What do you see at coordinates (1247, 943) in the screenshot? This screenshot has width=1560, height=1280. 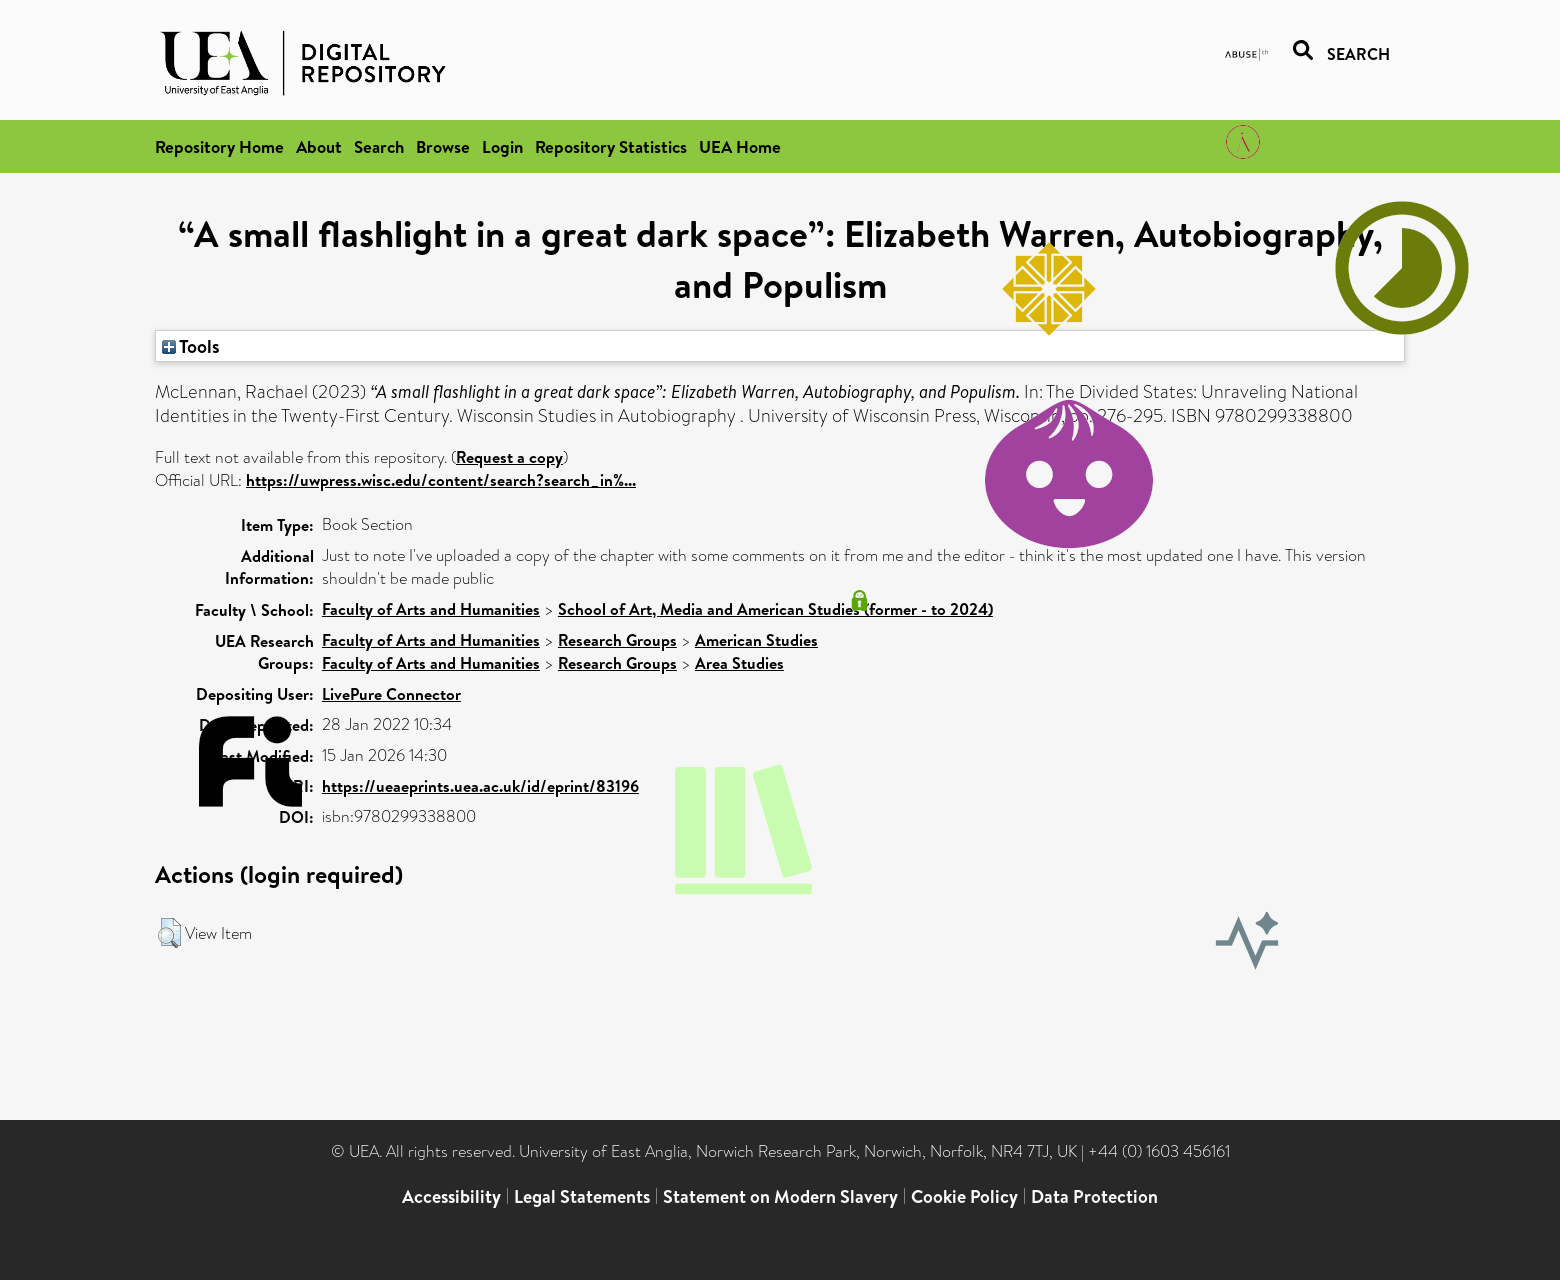 I see `access AI-powered health monitoring` at bounding box center [1247, 943].